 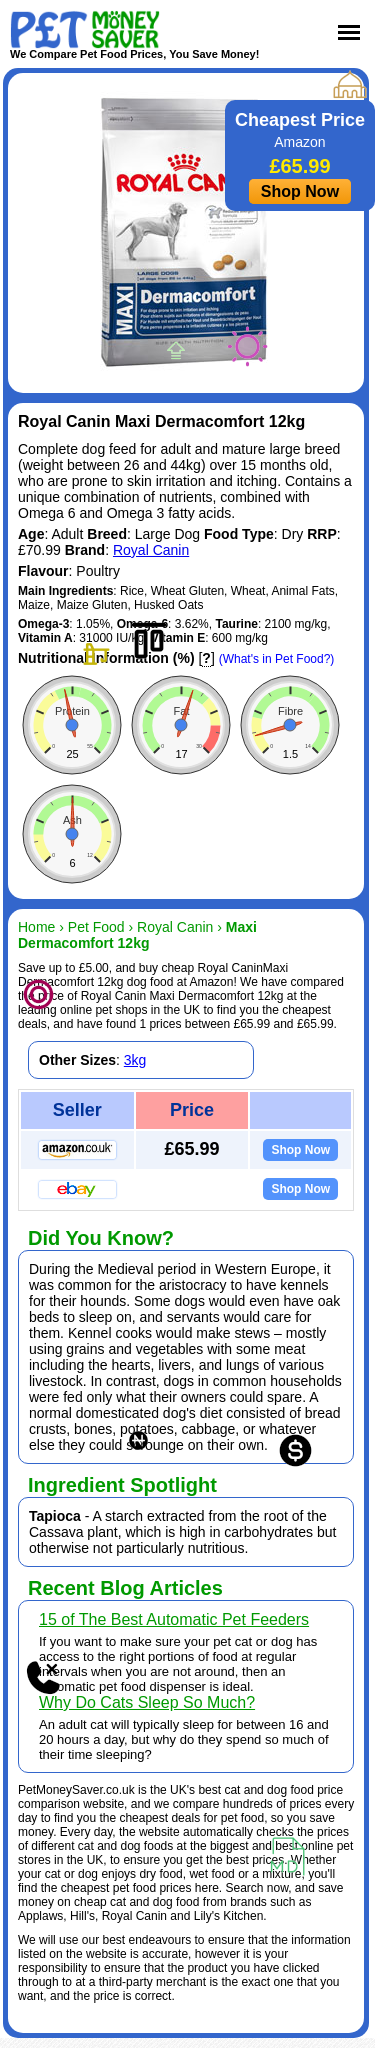 I want to click on view your account balance, so click(x=295, y=1450).